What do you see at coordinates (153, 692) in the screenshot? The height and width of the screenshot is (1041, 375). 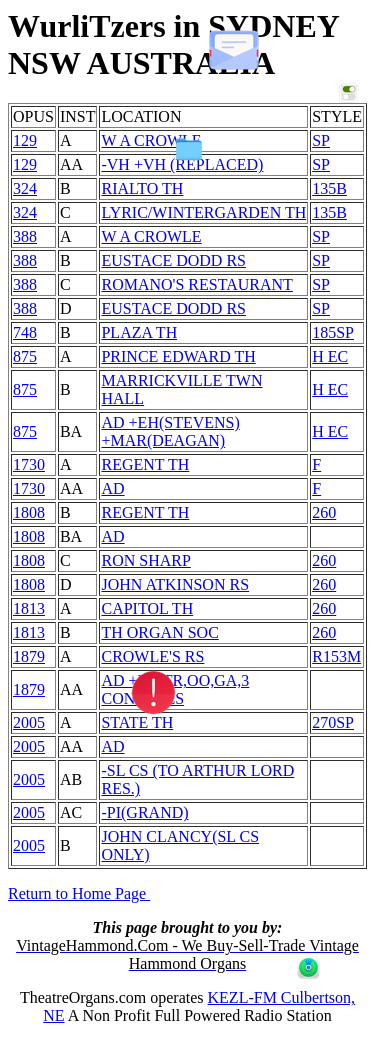 I see `report a system crash or error` at bounding box center [153, 692].